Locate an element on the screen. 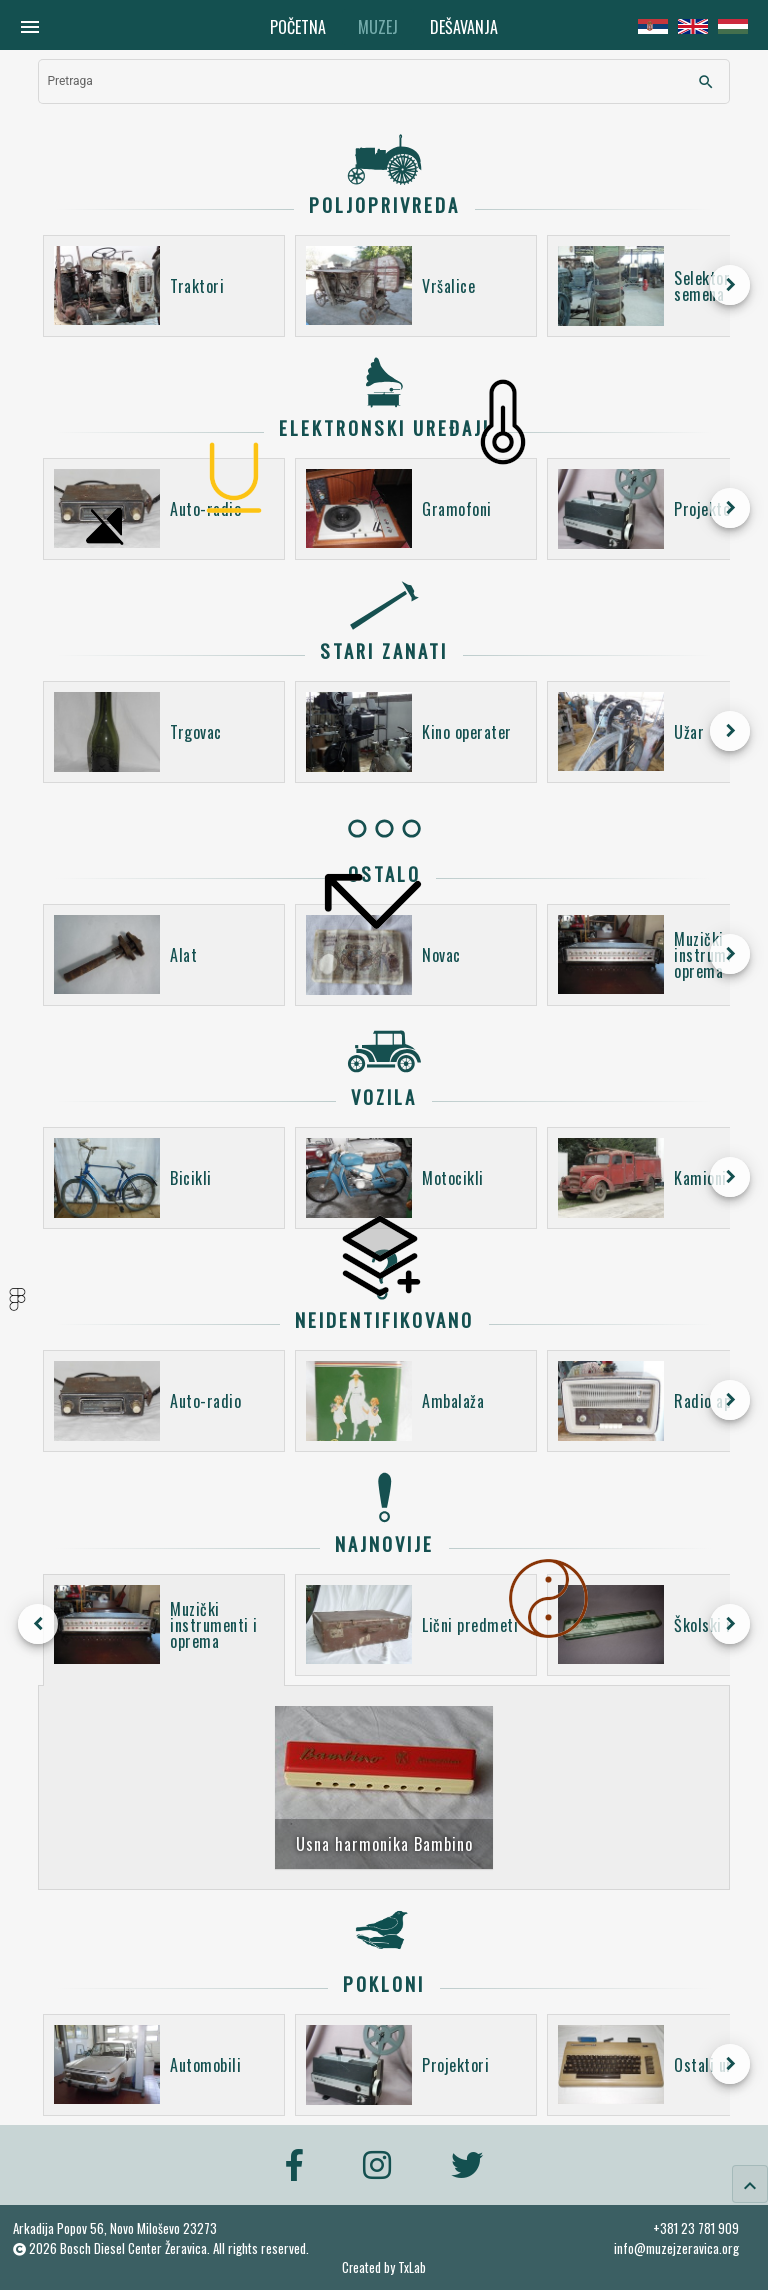 The height and width of the screenshot is (2290, 768). go back to previous step is located at coordinates (373, 898).